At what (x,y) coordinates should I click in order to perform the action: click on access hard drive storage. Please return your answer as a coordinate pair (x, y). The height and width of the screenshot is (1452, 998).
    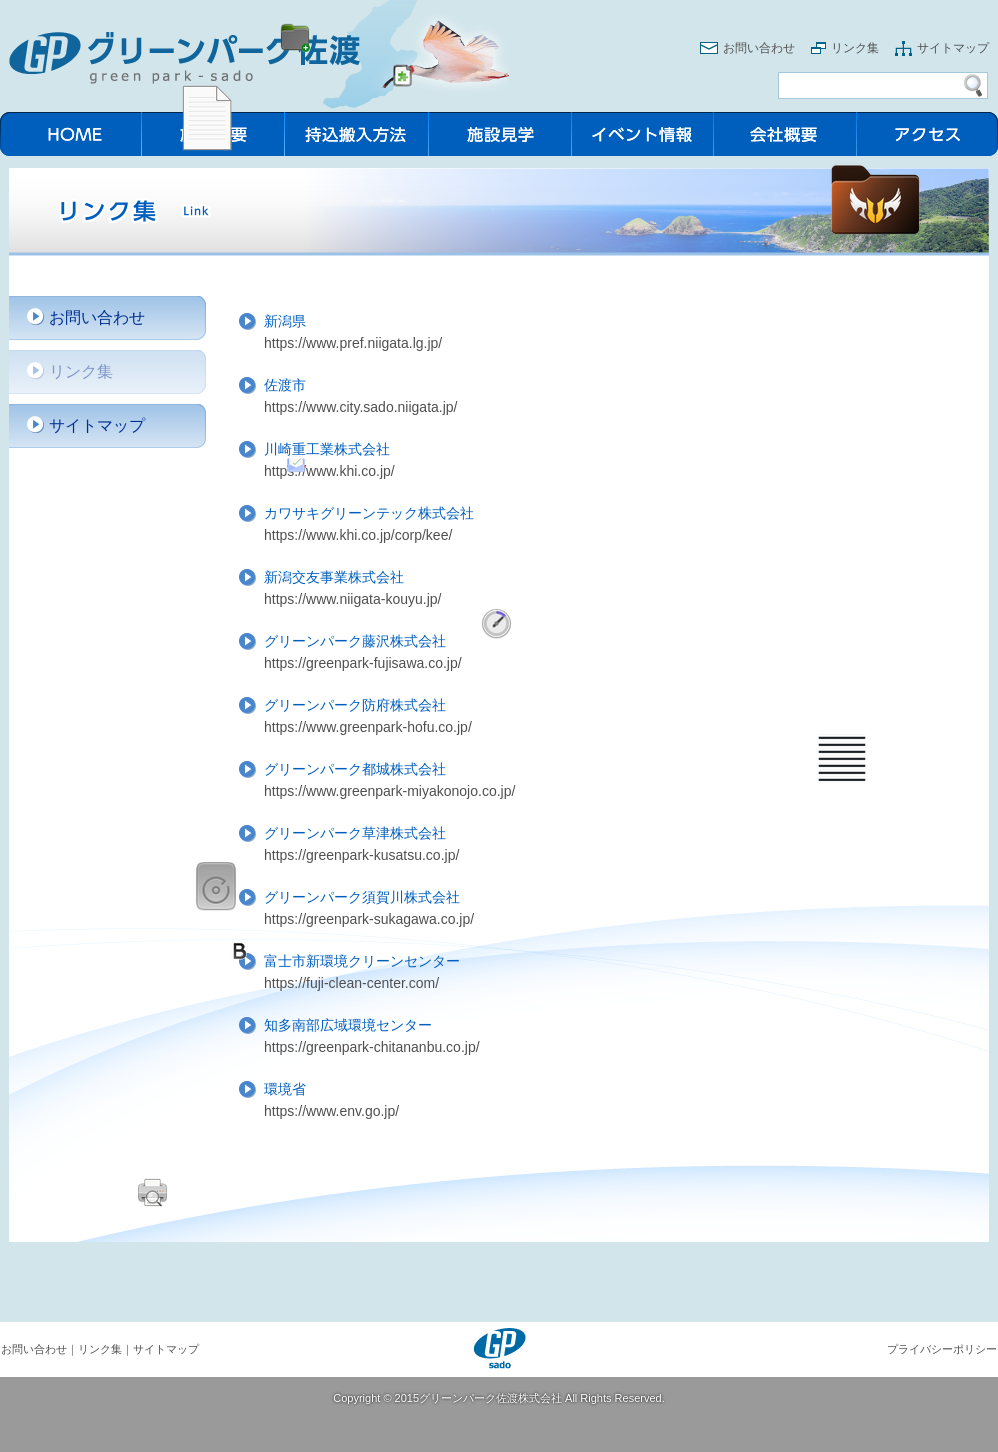
    Looking at the image, I should click on (216, 886).